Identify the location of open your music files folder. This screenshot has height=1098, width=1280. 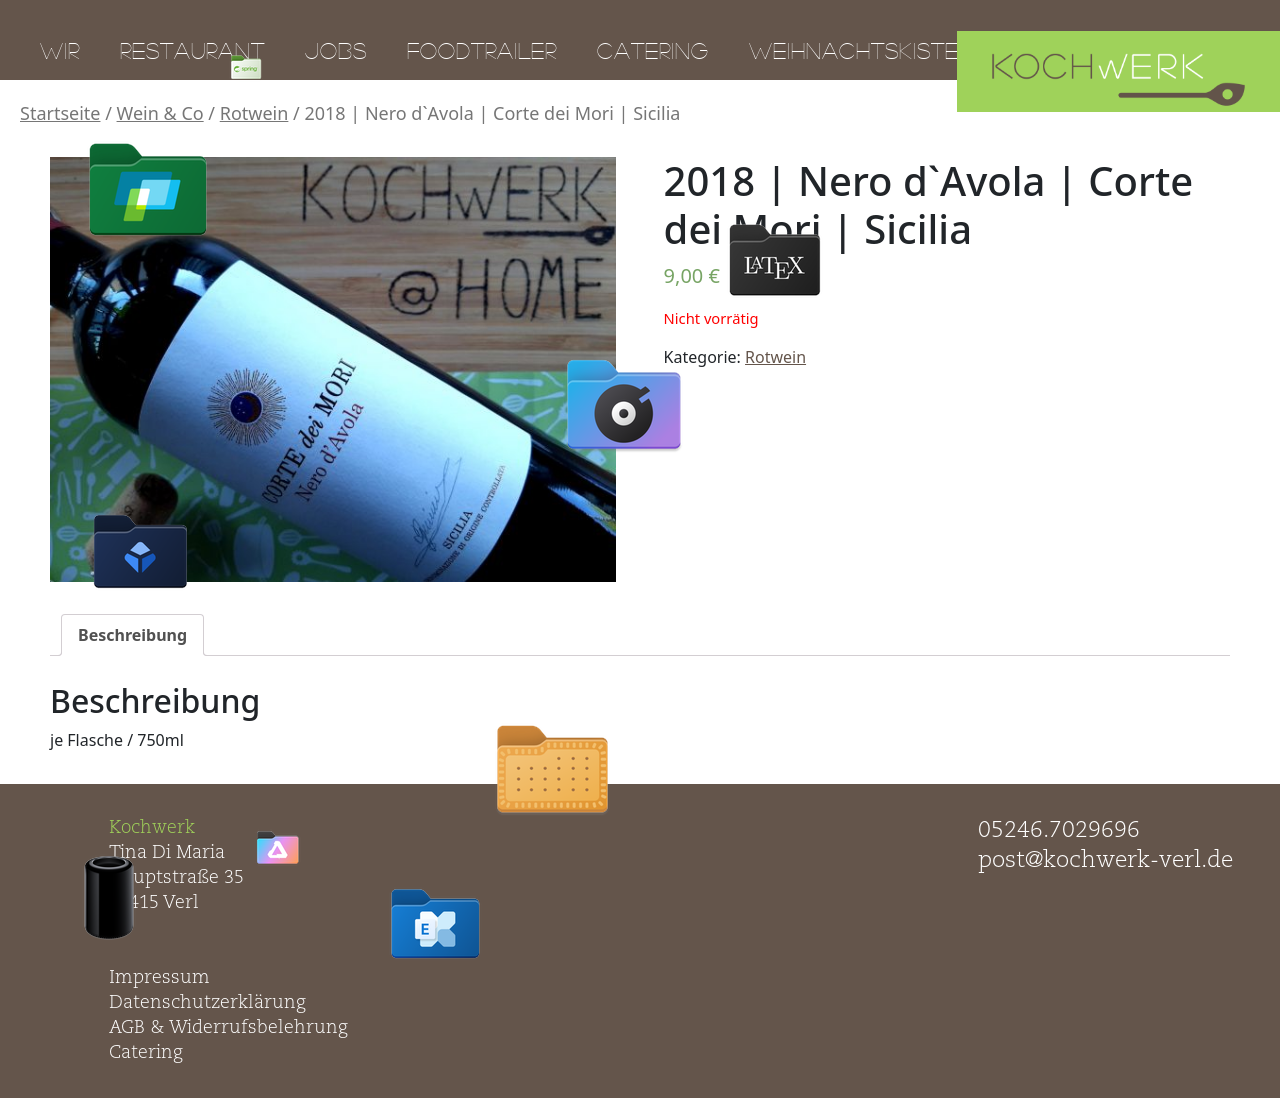
(623, 407).